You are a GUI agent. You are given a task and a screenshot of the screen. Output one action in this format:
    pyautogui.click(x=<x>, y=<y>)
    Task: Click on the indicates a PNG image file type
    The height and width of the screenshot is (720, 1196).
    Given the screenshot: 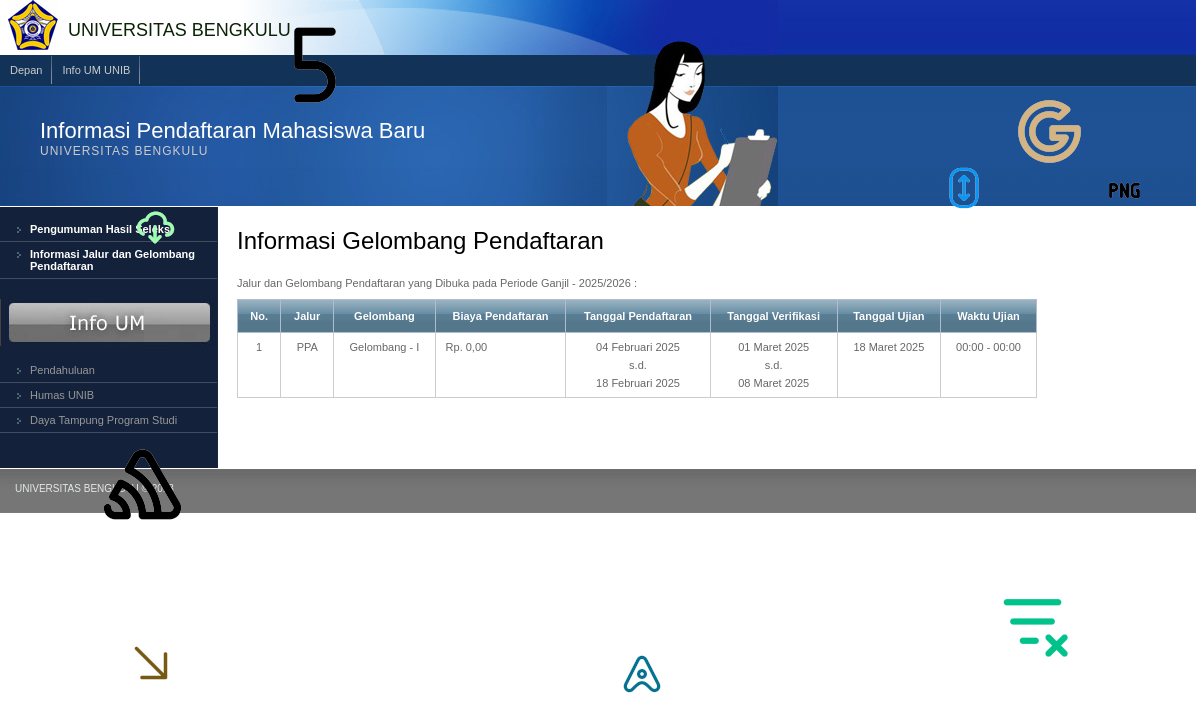 What is the action you would take?
    pyautogui.click(x=1124, y=190)
    